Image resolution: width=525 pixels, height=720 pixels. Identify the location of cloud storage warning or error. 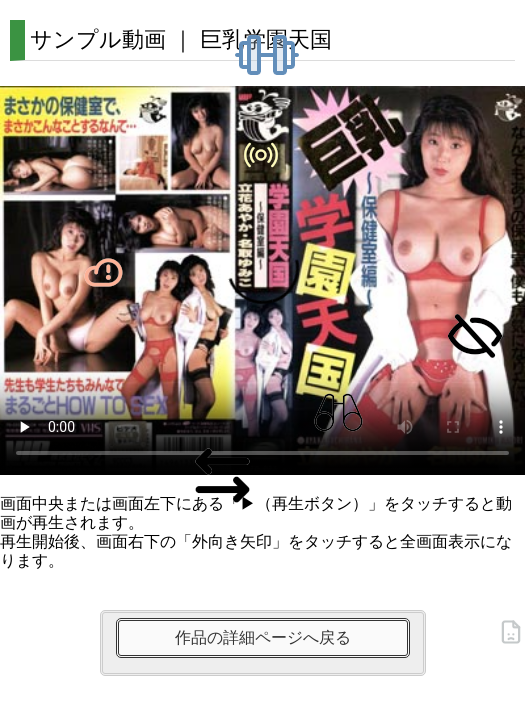
(103, 272).